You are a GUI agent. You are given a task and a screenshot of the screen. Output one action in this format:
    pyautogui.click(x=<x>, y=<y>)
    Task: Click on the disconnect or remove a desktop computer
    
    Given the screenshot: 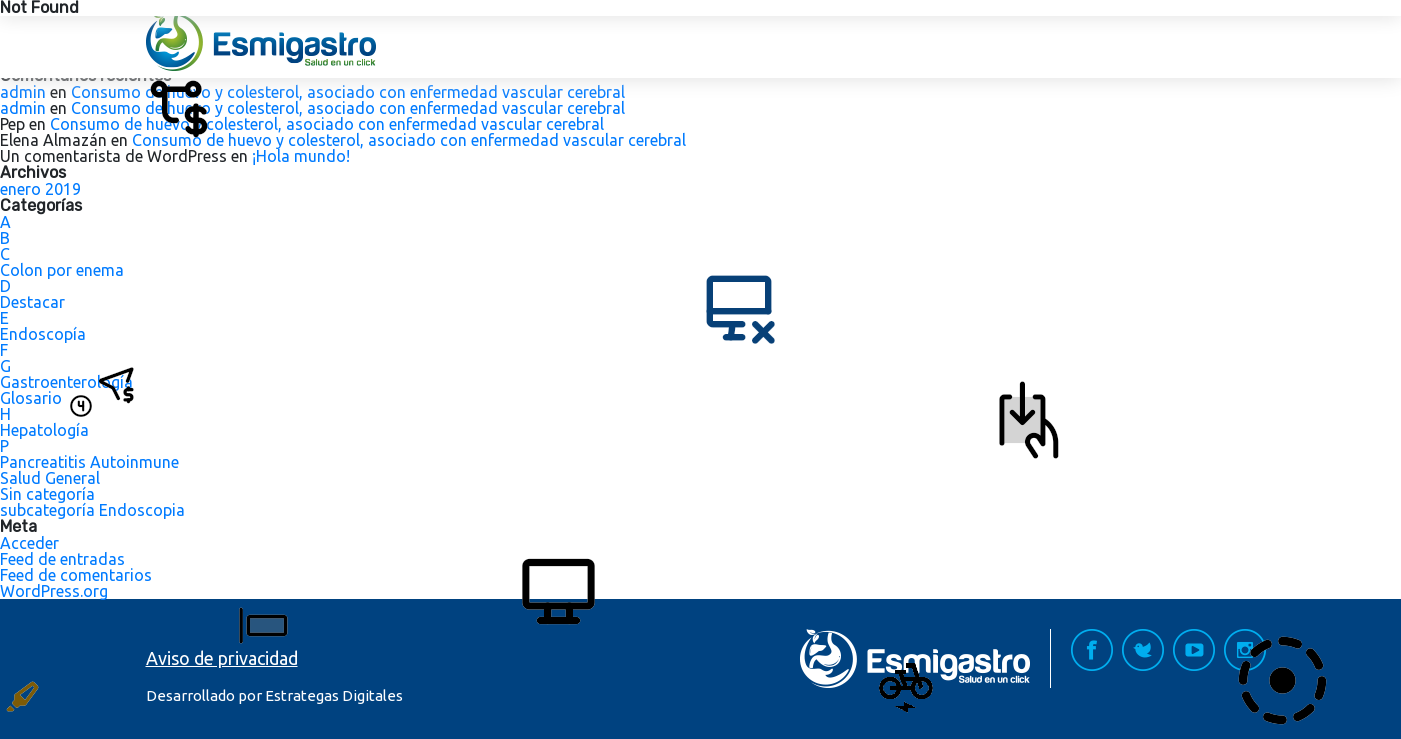 What is the action you would take?
    pyautogui.click(x=739, y=308)
    